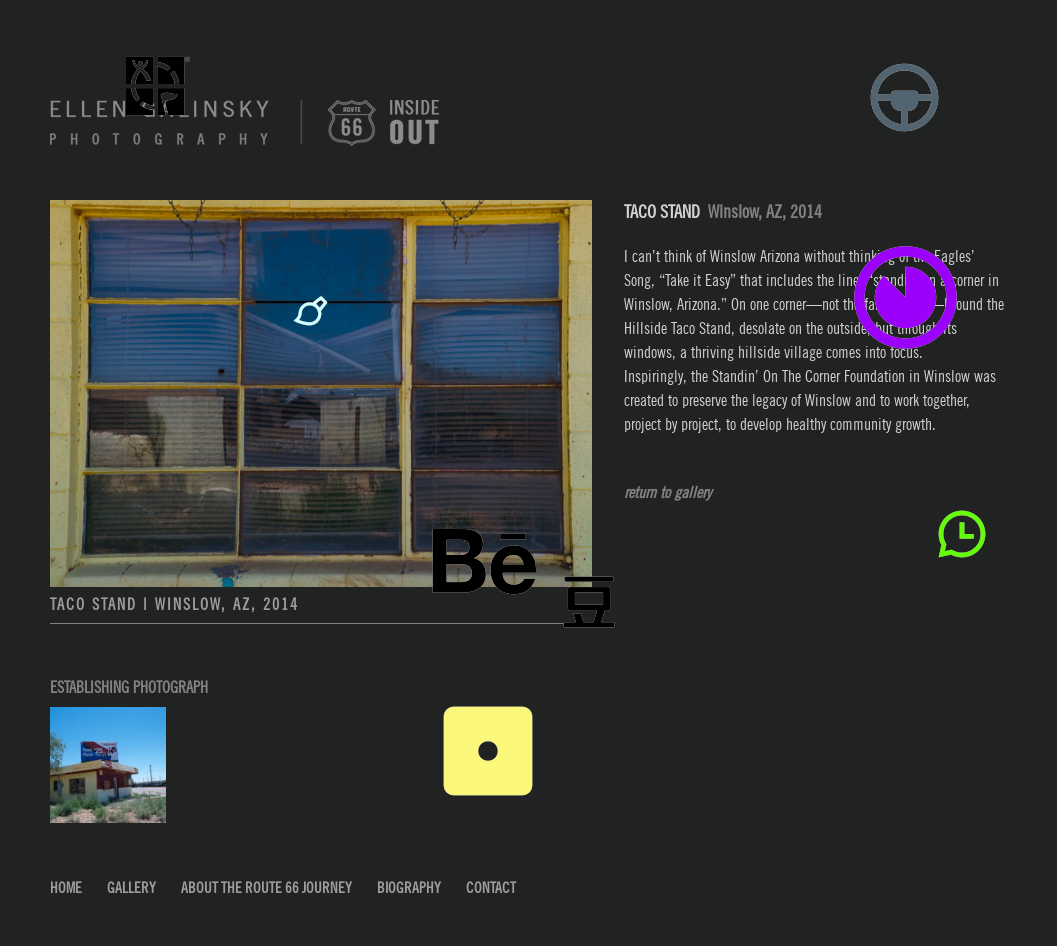 The image size is (1057, 946). Describe the element at coordinates (158, 86) in the screenshot. I see `open the geocaching app` at that location.